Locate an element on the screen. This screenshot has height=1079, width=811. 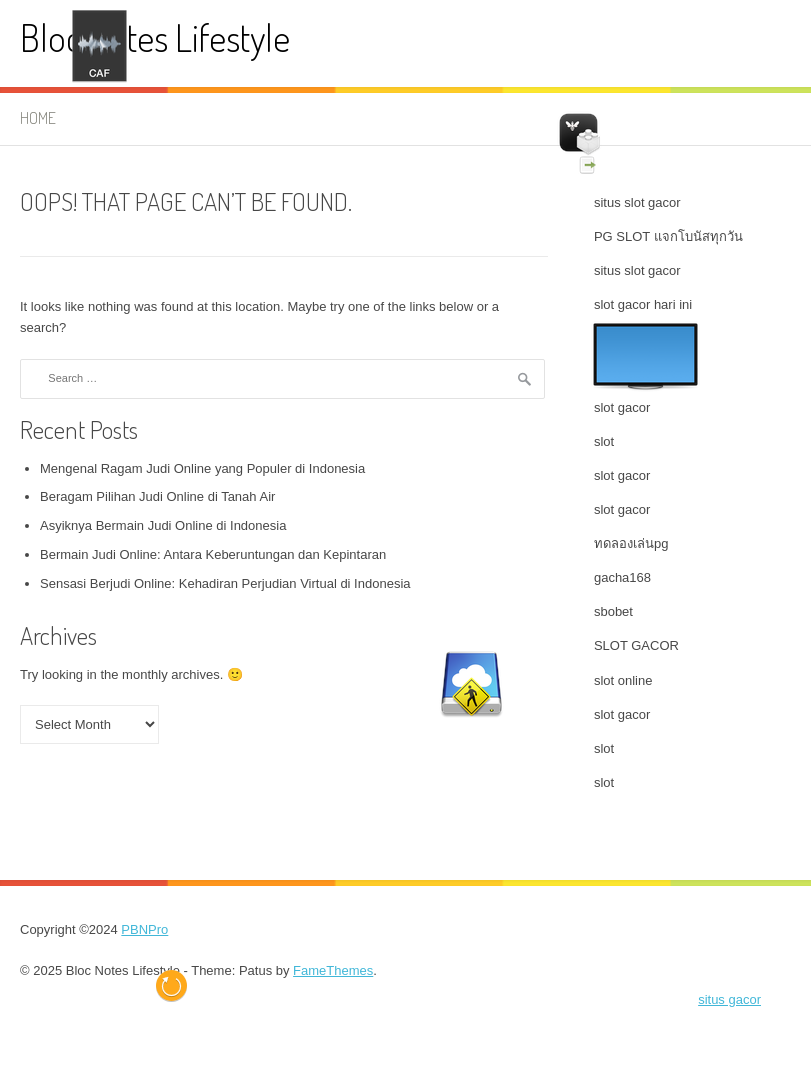
access iDisk cloud storage for user files is located at coordinates (471, 684).